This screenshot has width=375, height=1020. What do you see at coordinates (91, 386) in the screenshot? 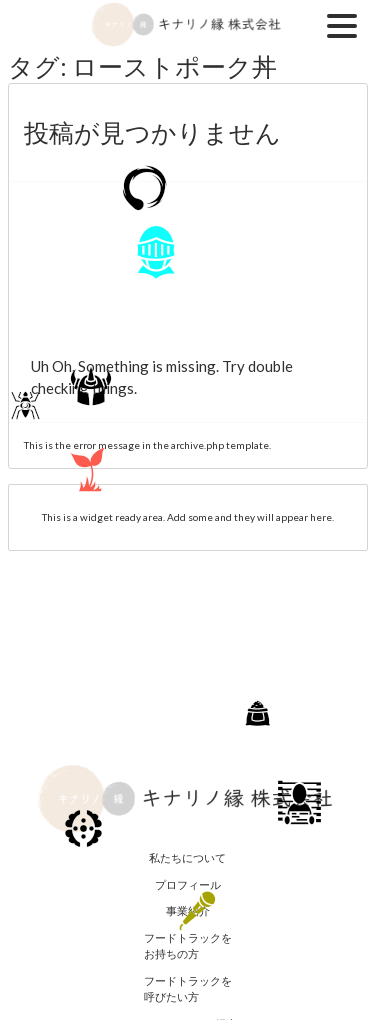
I see `equip helmet or headgear` at bounding box center [91, 386].